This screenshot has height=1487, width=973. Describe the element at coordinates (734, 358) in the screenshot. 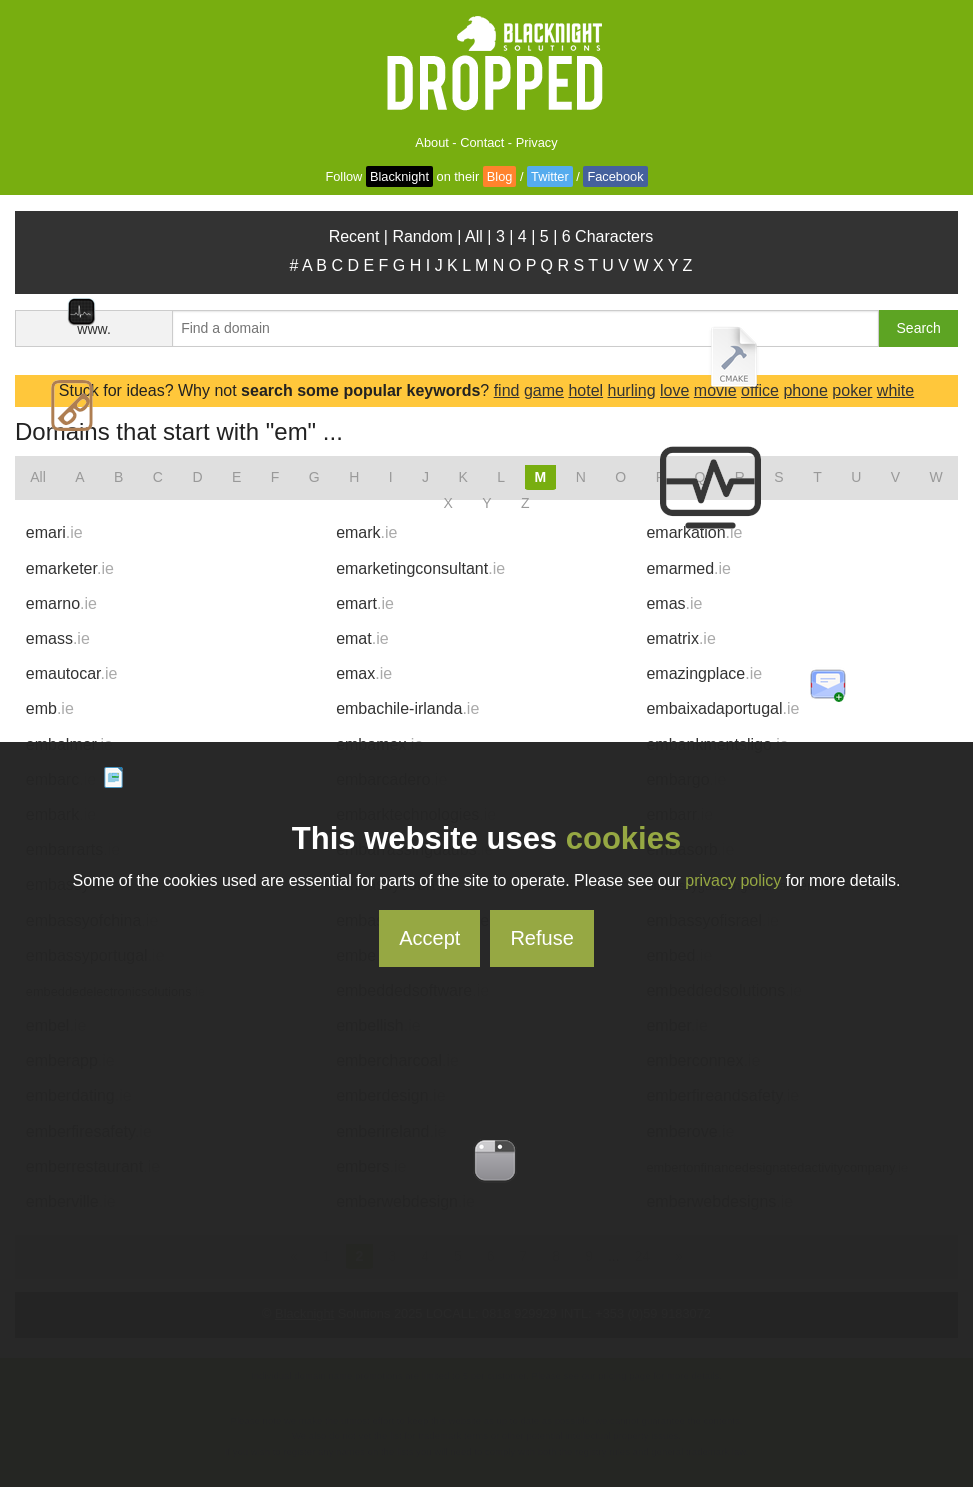

I see `a cmake configuration file` at that location.